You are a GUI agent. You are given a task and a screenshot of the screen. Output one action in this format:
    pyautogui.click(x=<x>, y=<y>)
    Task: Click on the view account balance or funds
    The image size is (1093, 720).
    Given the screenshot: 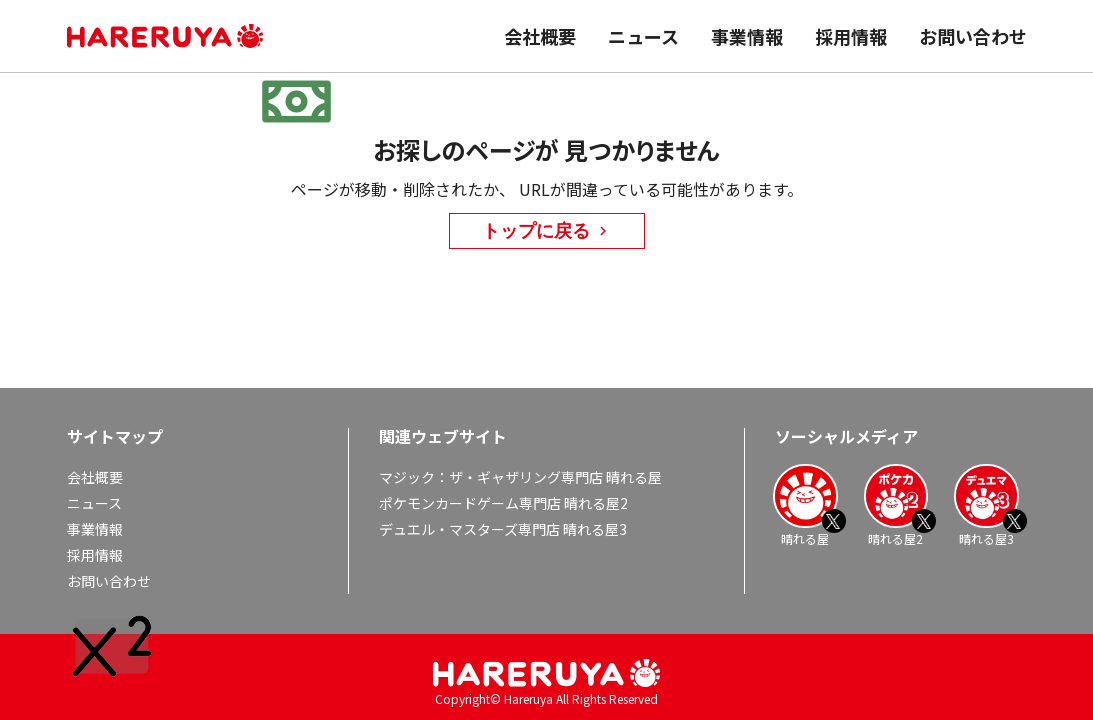 What is the action you would take?
    pyautogui.click(x=296, y=101)
    